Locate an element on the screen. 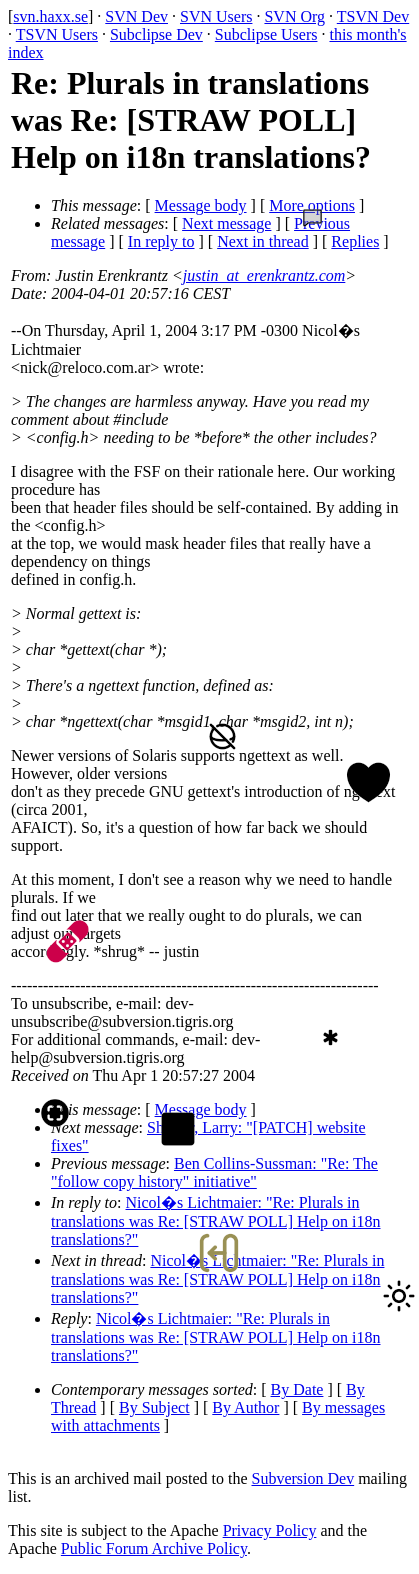 This screenshot has height=1574, width=419. add to favorites is located at coordinates (368, 782).